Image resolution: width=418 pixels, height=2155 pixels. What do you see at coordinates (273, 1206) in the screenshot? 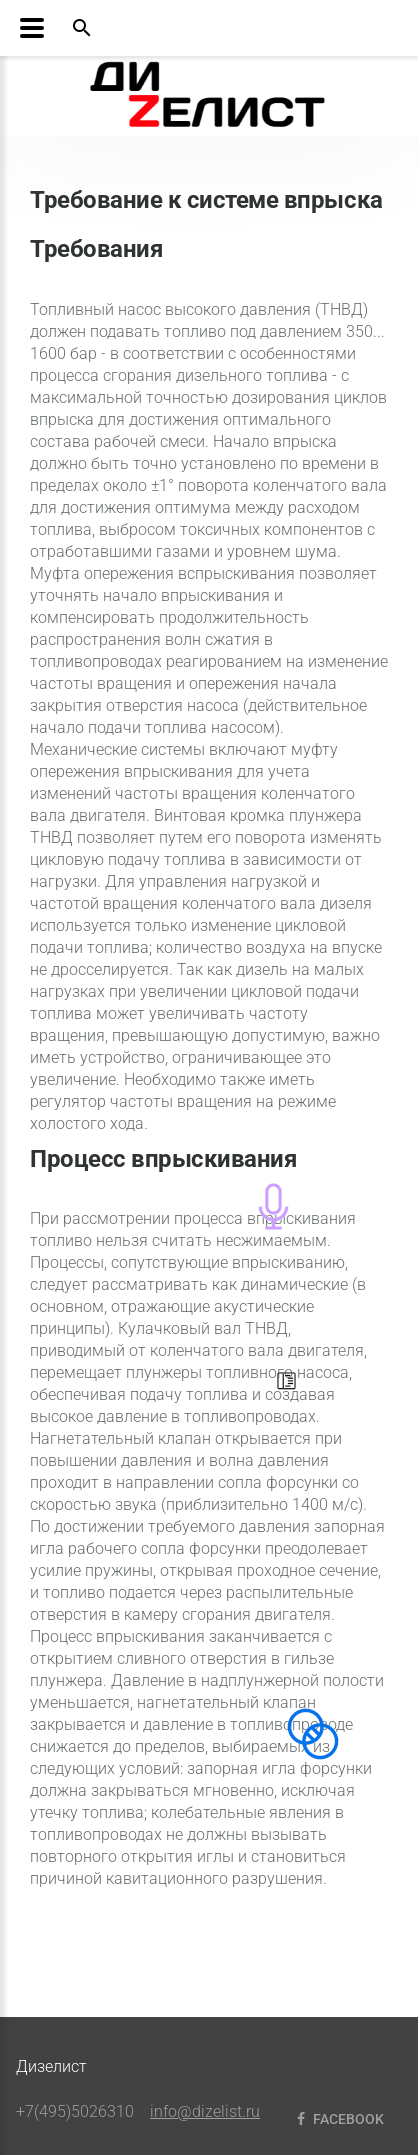
I see `activate voice input or recording` at bounding box center [273, 1206].